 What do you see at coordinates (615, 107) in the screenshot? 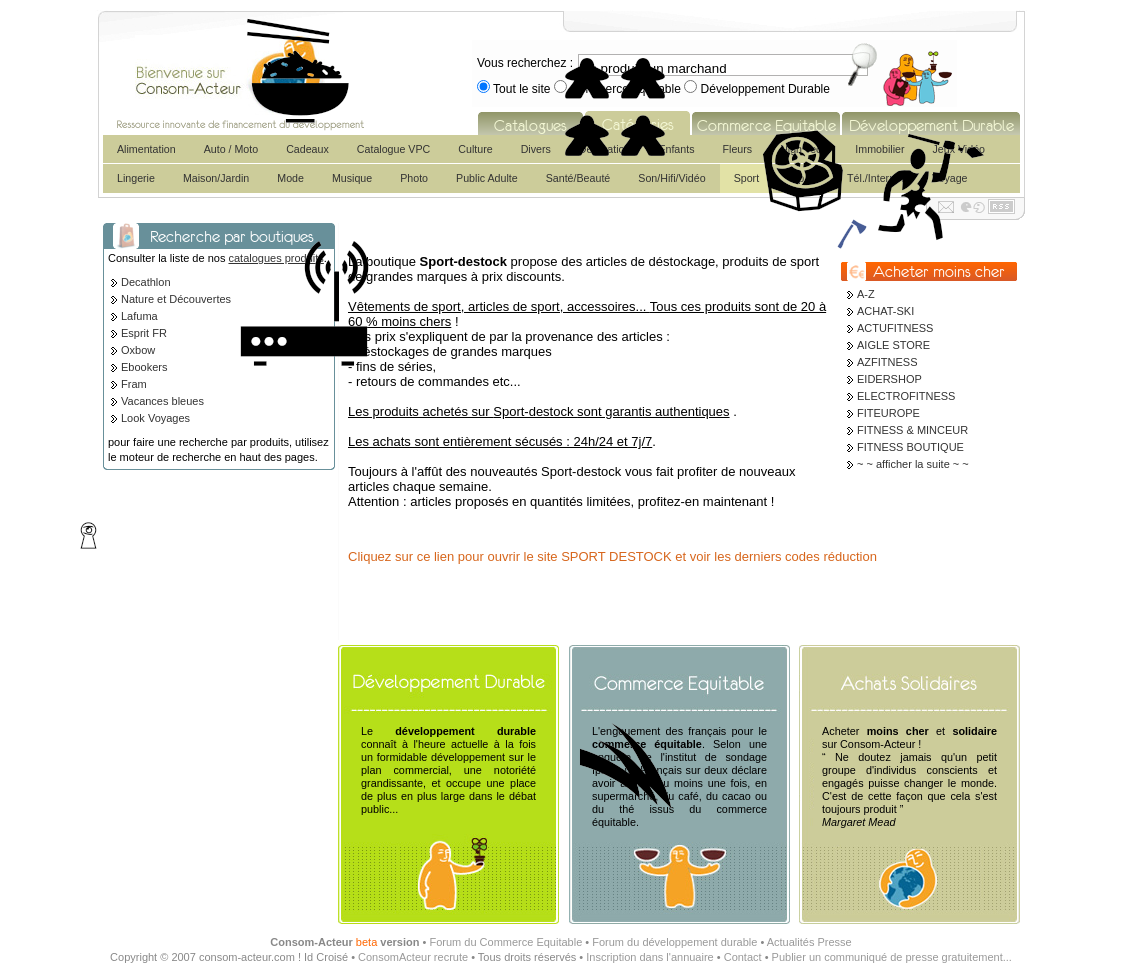
I see `view all players in the game` at bounding box center [615, 107].